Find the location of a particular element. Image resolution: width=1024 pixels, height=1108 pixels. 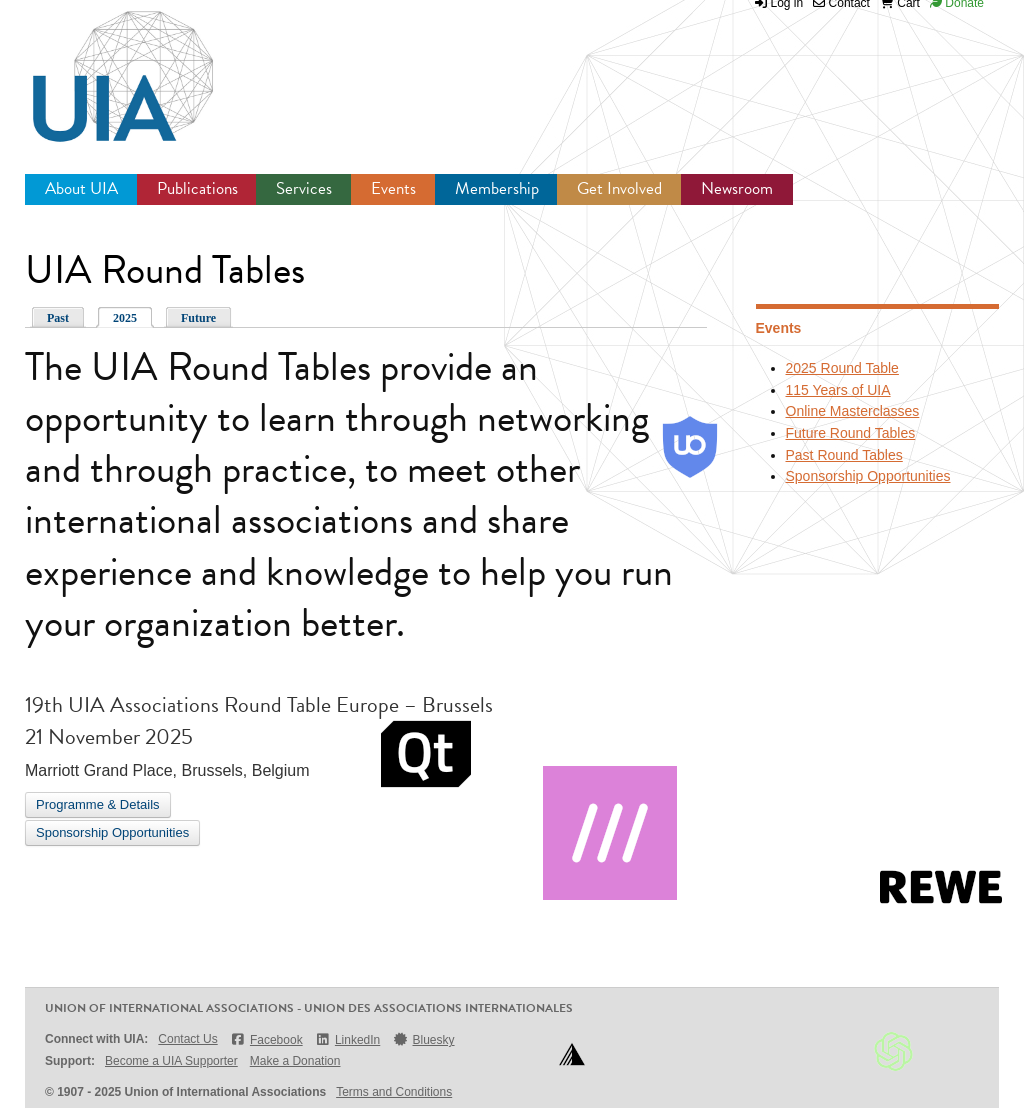

uBlock Origin browser extension logo is located at coordinates (690, 447).